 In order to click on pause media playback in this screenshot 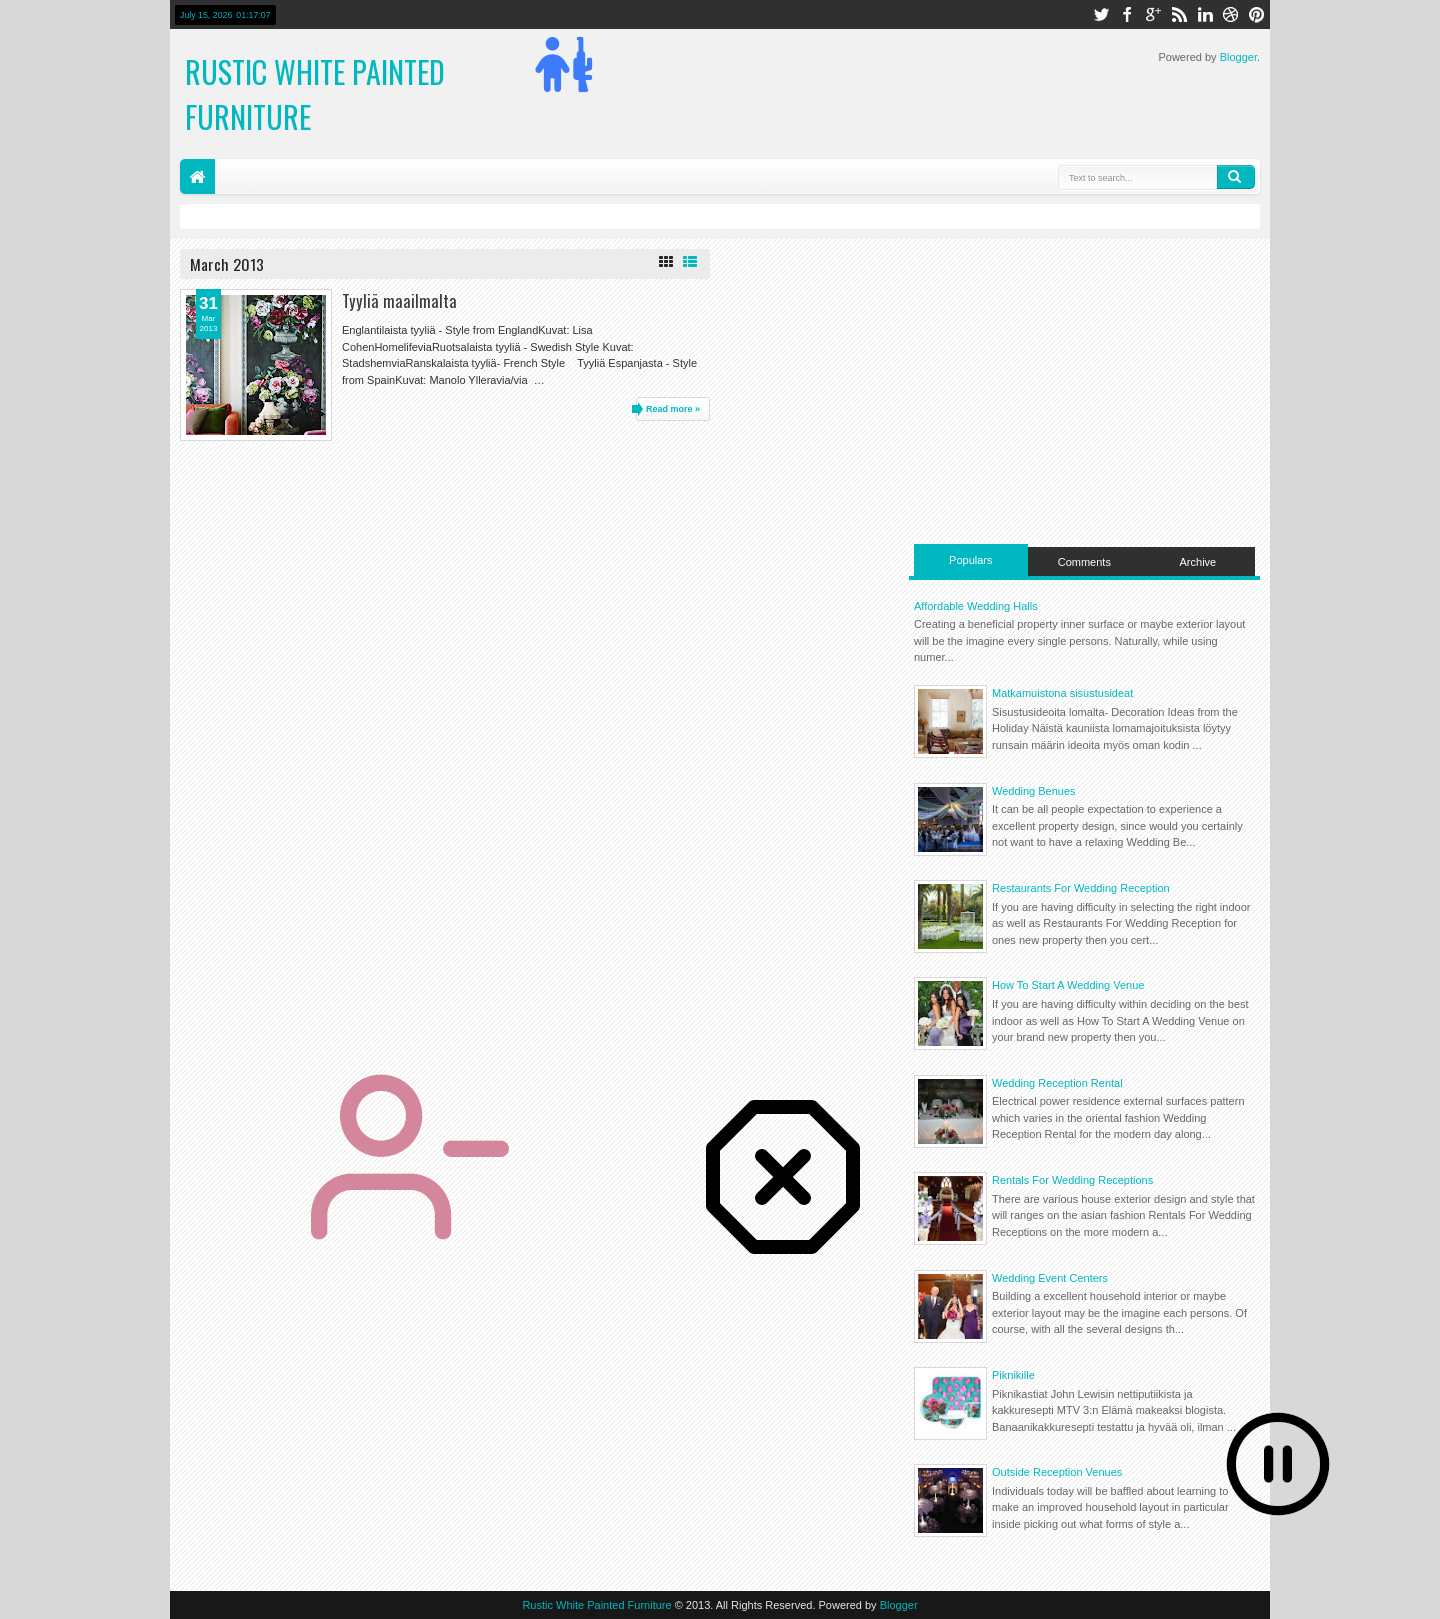, I will do `click(1278, 1464)`.